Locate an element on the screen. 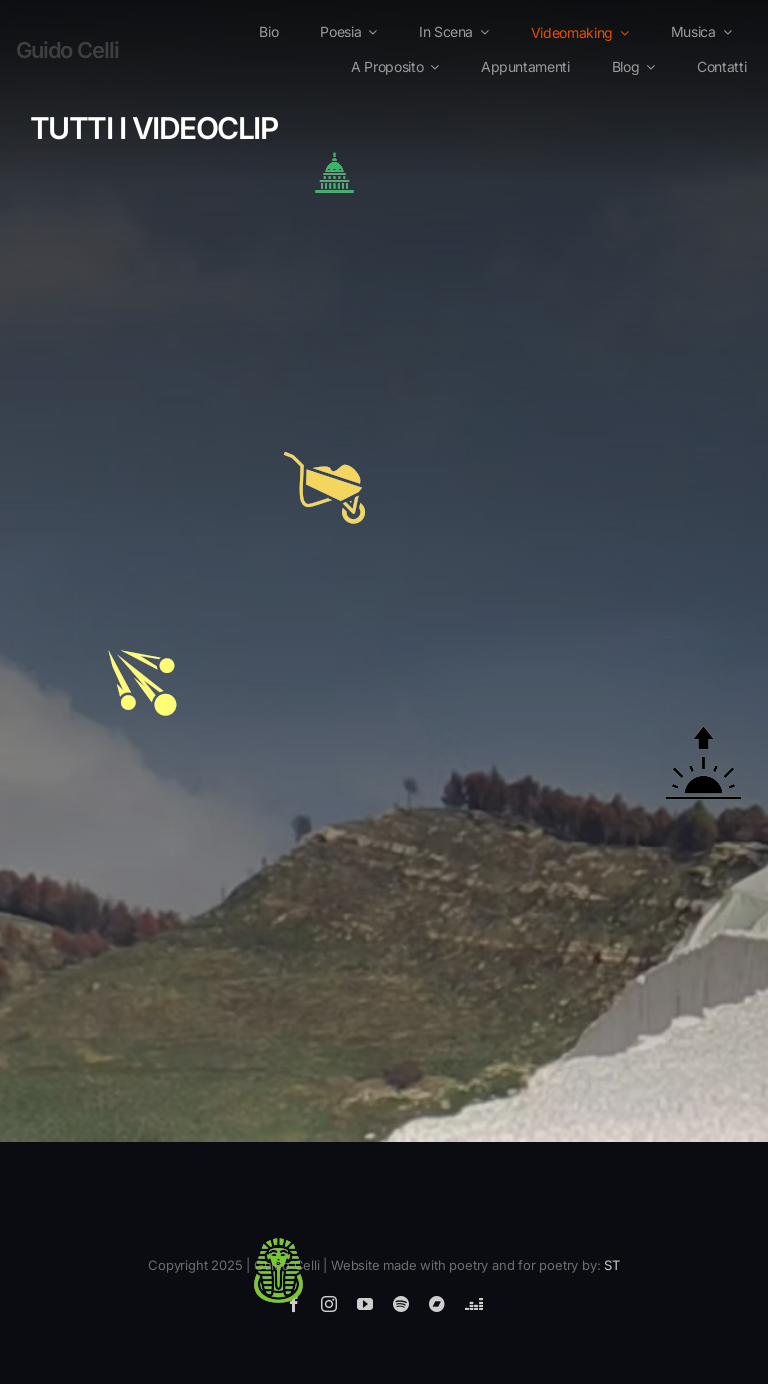 This screenshot has width=768, height=1384. access gardening or landscaping tools is located at coordinates (323, 488).